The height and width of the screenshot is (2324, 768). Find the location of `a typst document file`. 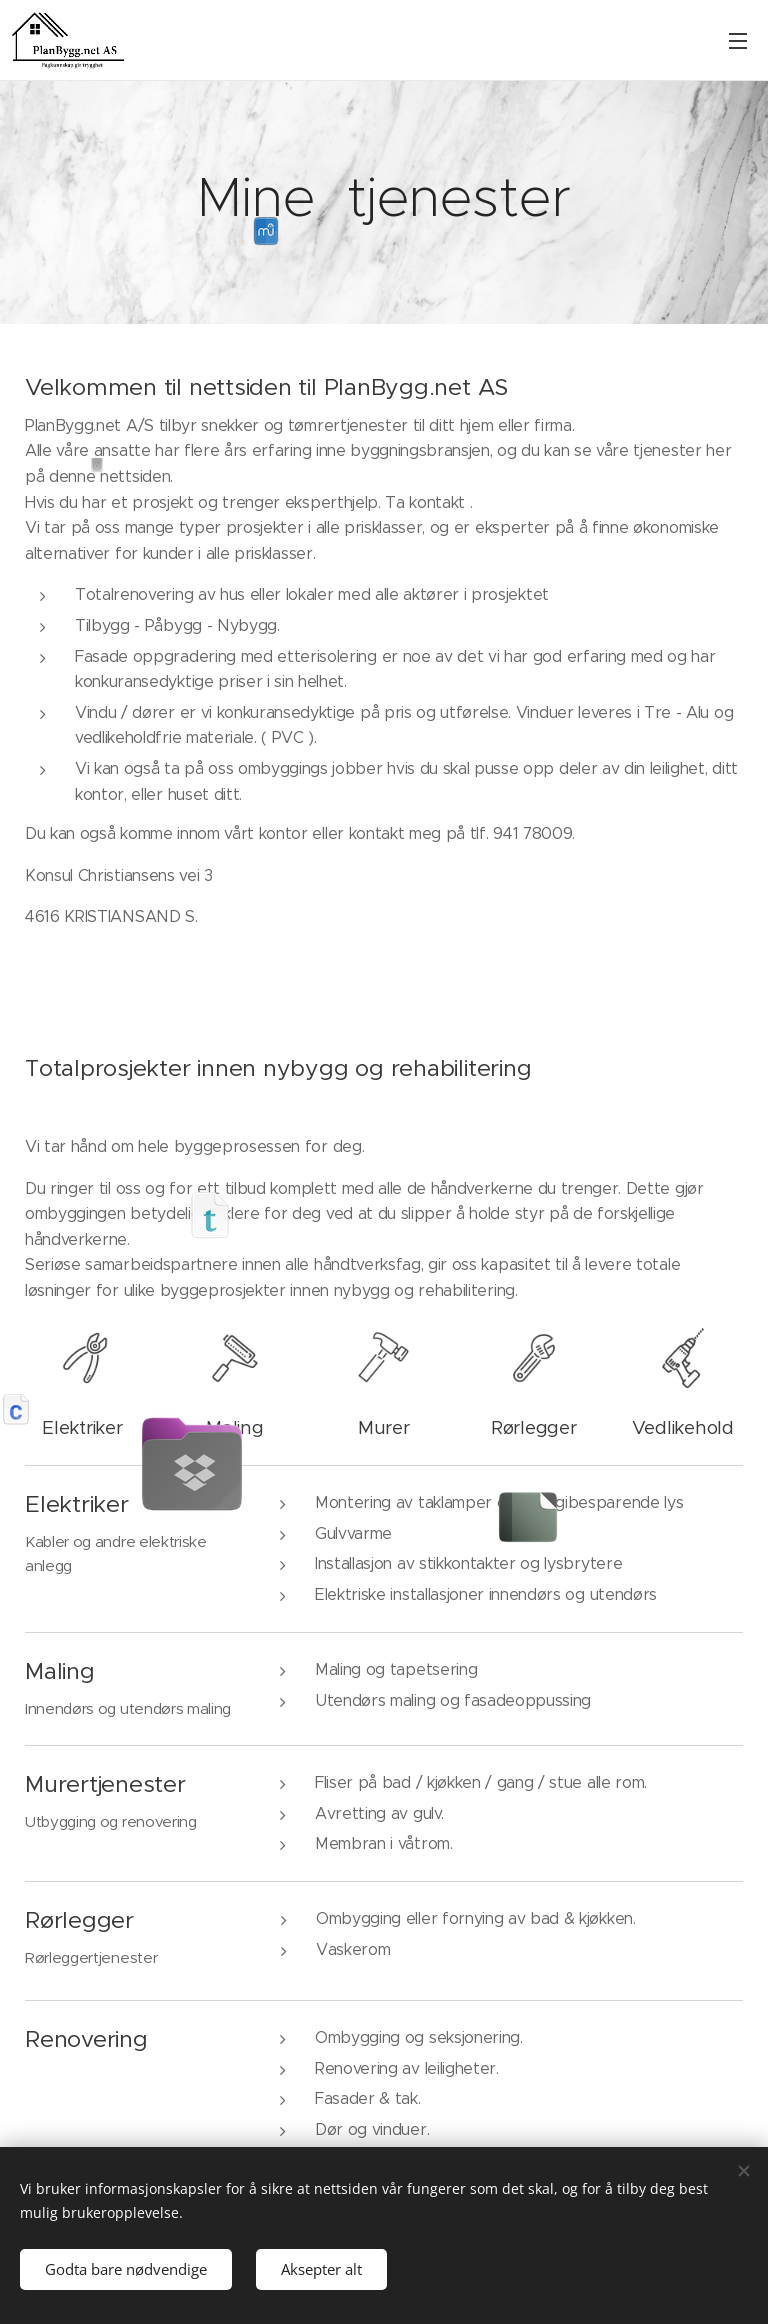

a typst document file is located at coordinates (210, 1215).